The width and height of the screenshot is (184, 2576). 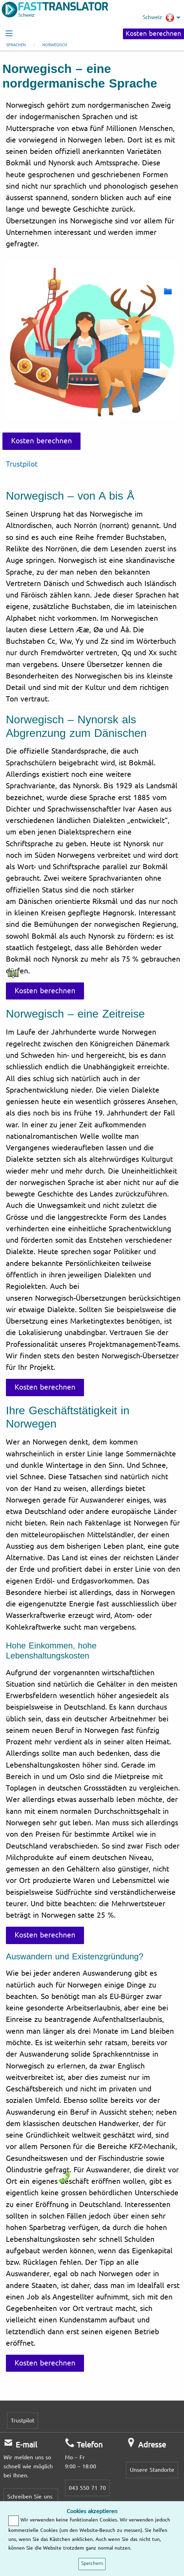 I want to click on open your videos folder, so click(x=168, y=291).